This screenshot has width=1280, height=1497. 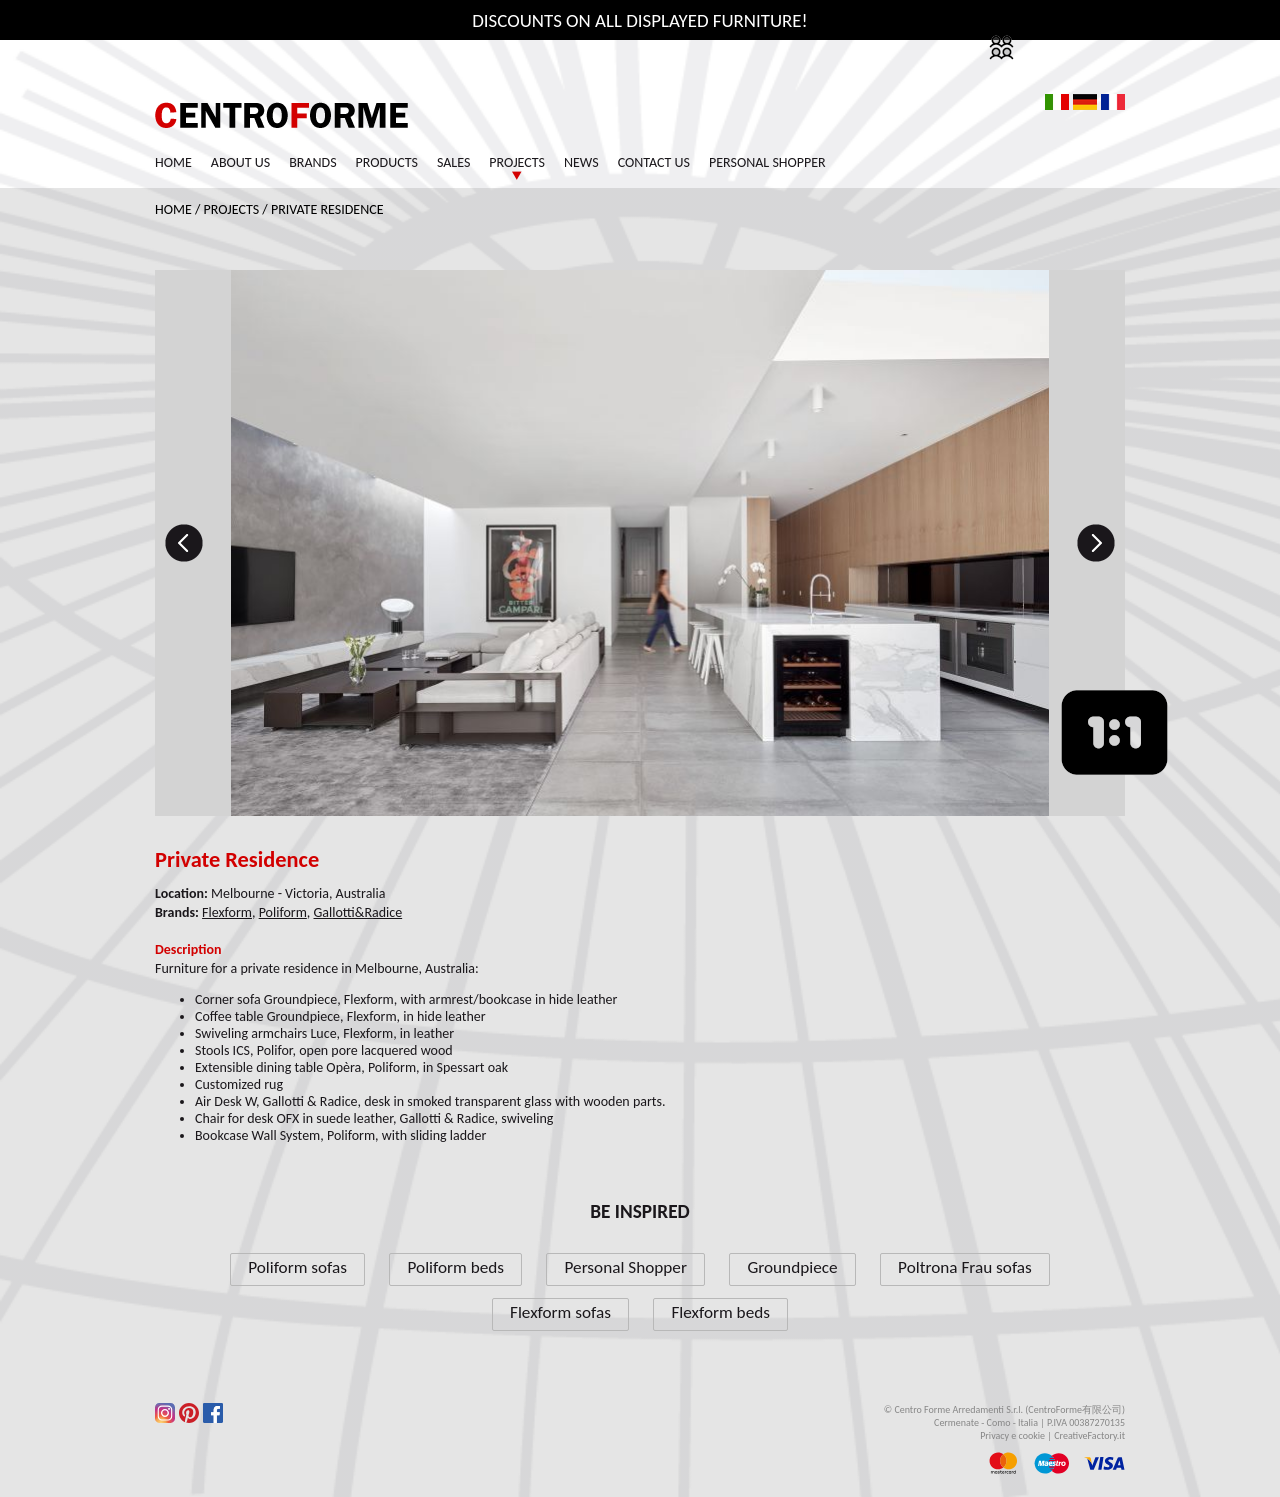 What do you see at coordinates (1114, 732) in the screenshot?
I see `indicates a one-to-one relationship in a database or data model` at bounding box center [1114, 732].